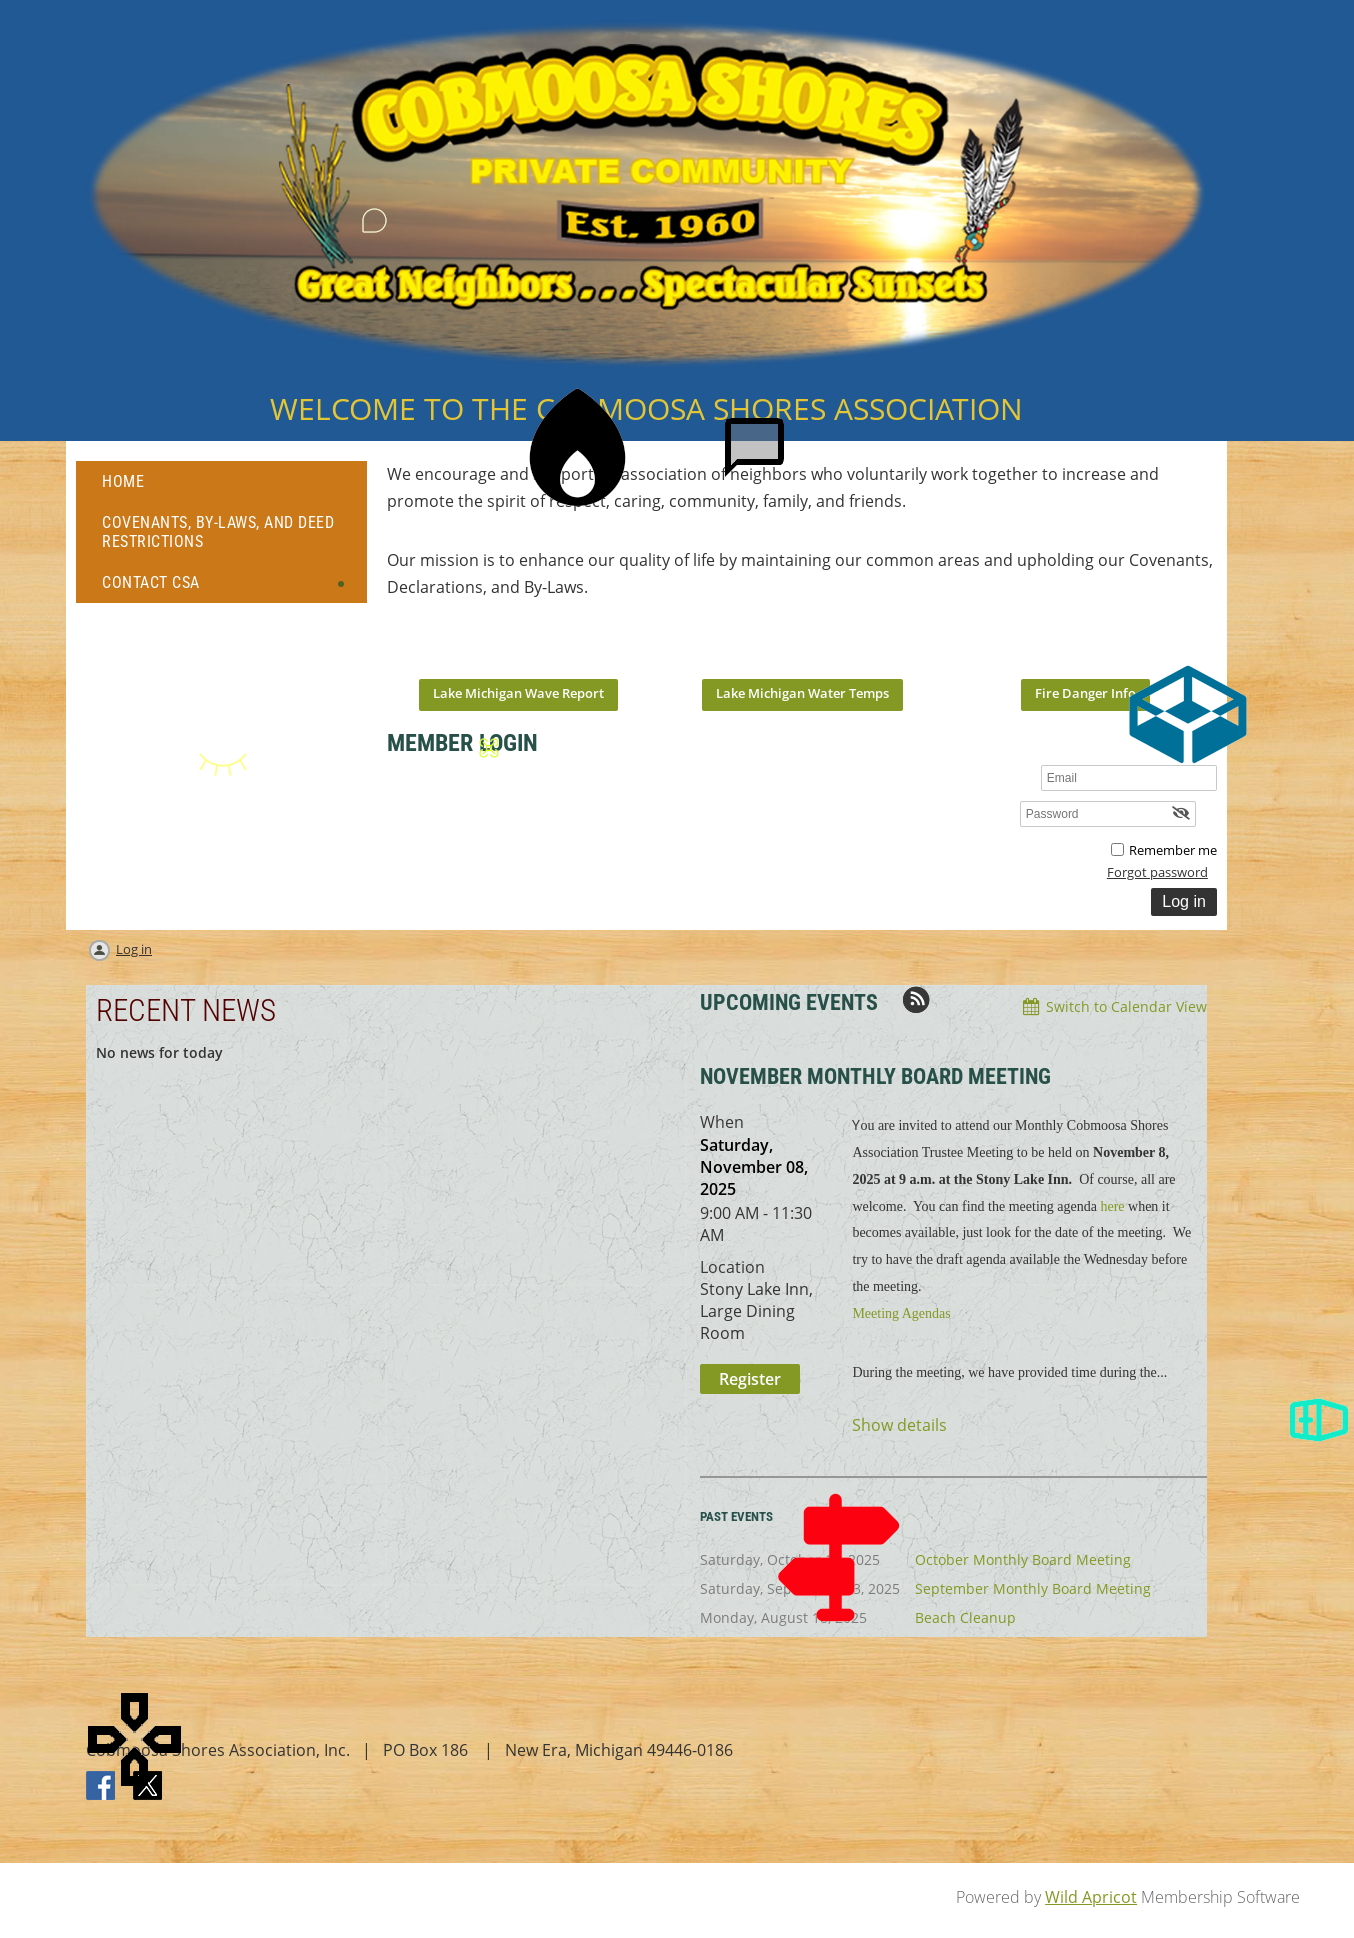 Image resolution: width=1354 pixels, height=1938 pixels. Describe the element at coordinates (223, 760) in the screenshot. I see `hide password or sensitive content` at that location.